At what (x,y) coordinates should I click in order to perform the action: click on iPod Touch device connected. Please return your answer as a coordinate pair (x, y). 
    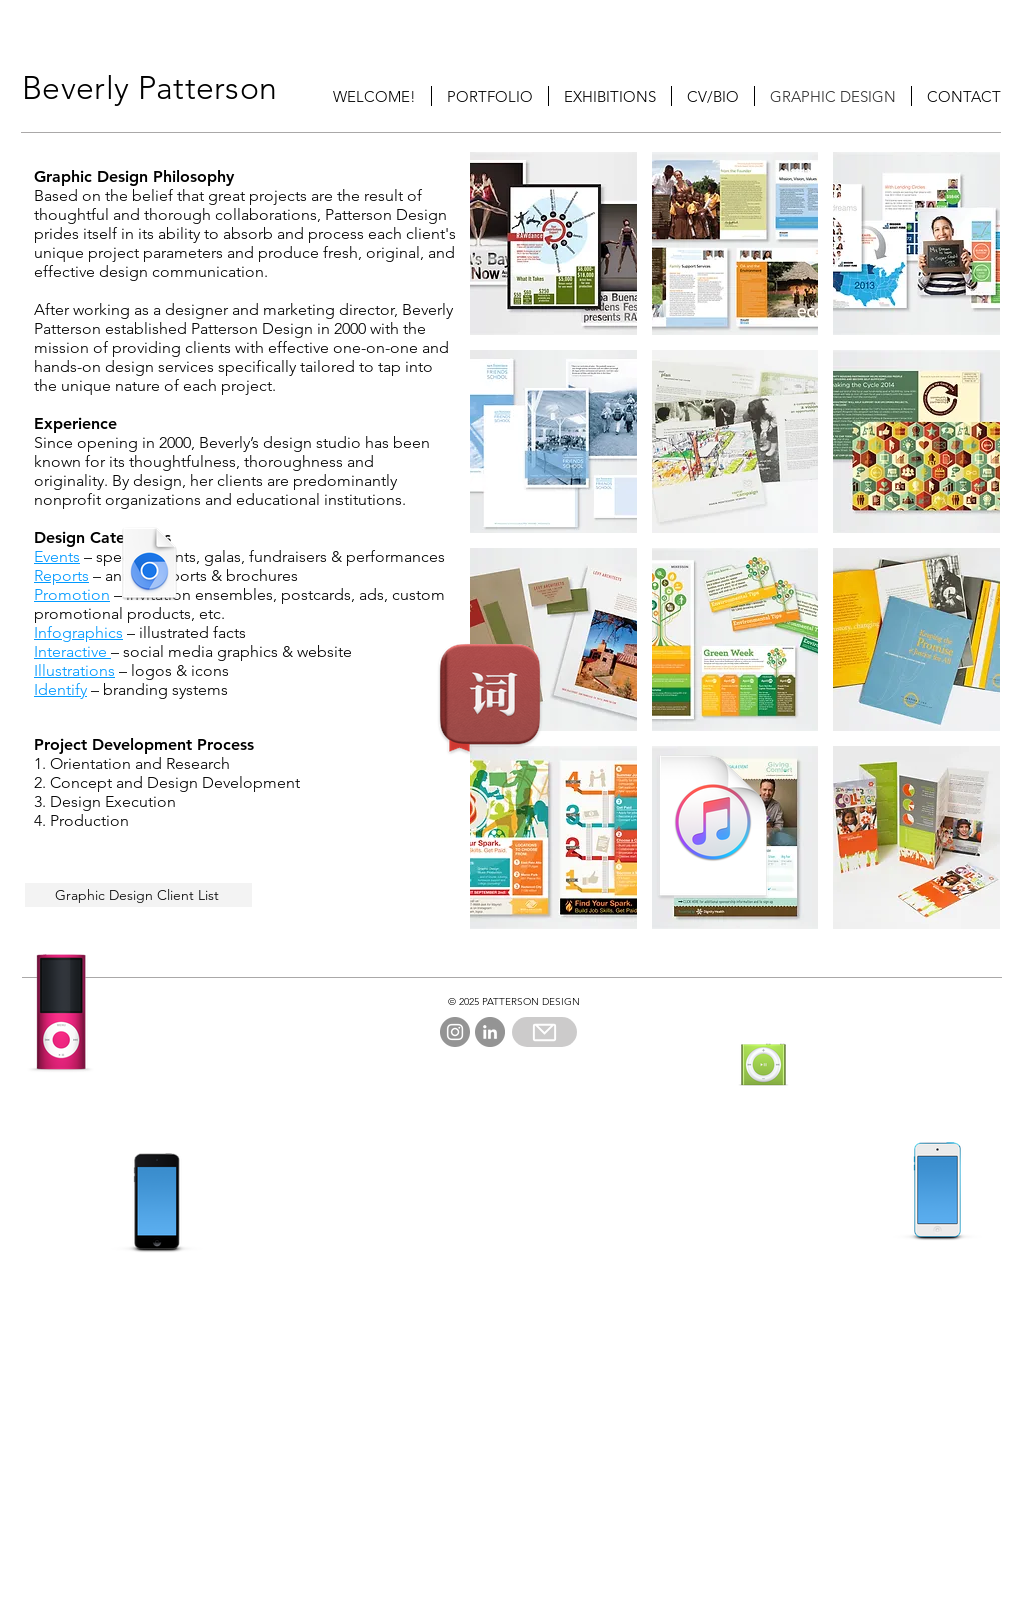
    Looking at the image, I should click on (937, 1191).